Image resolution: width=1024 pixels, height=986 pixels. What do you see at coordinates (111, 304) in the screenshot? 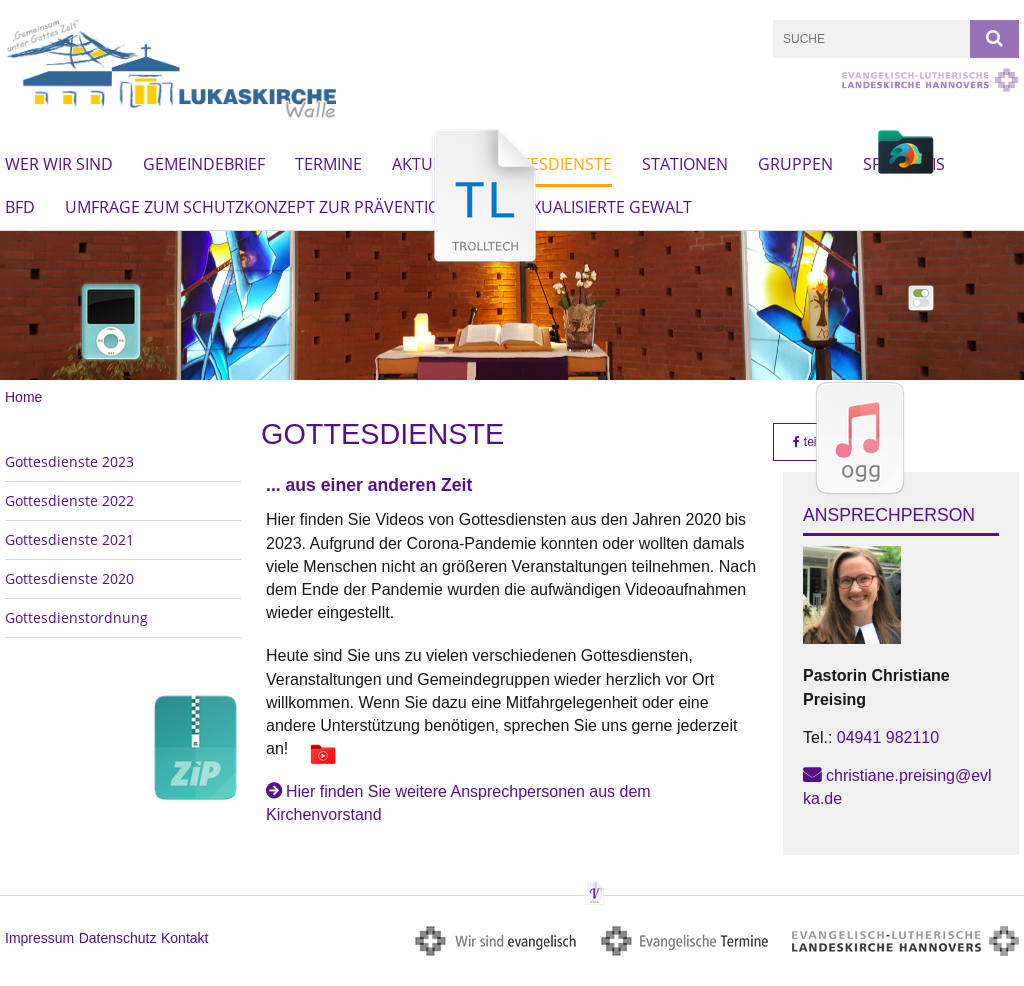
I see `iPod nano device connected` at bounding box center [111, 304].